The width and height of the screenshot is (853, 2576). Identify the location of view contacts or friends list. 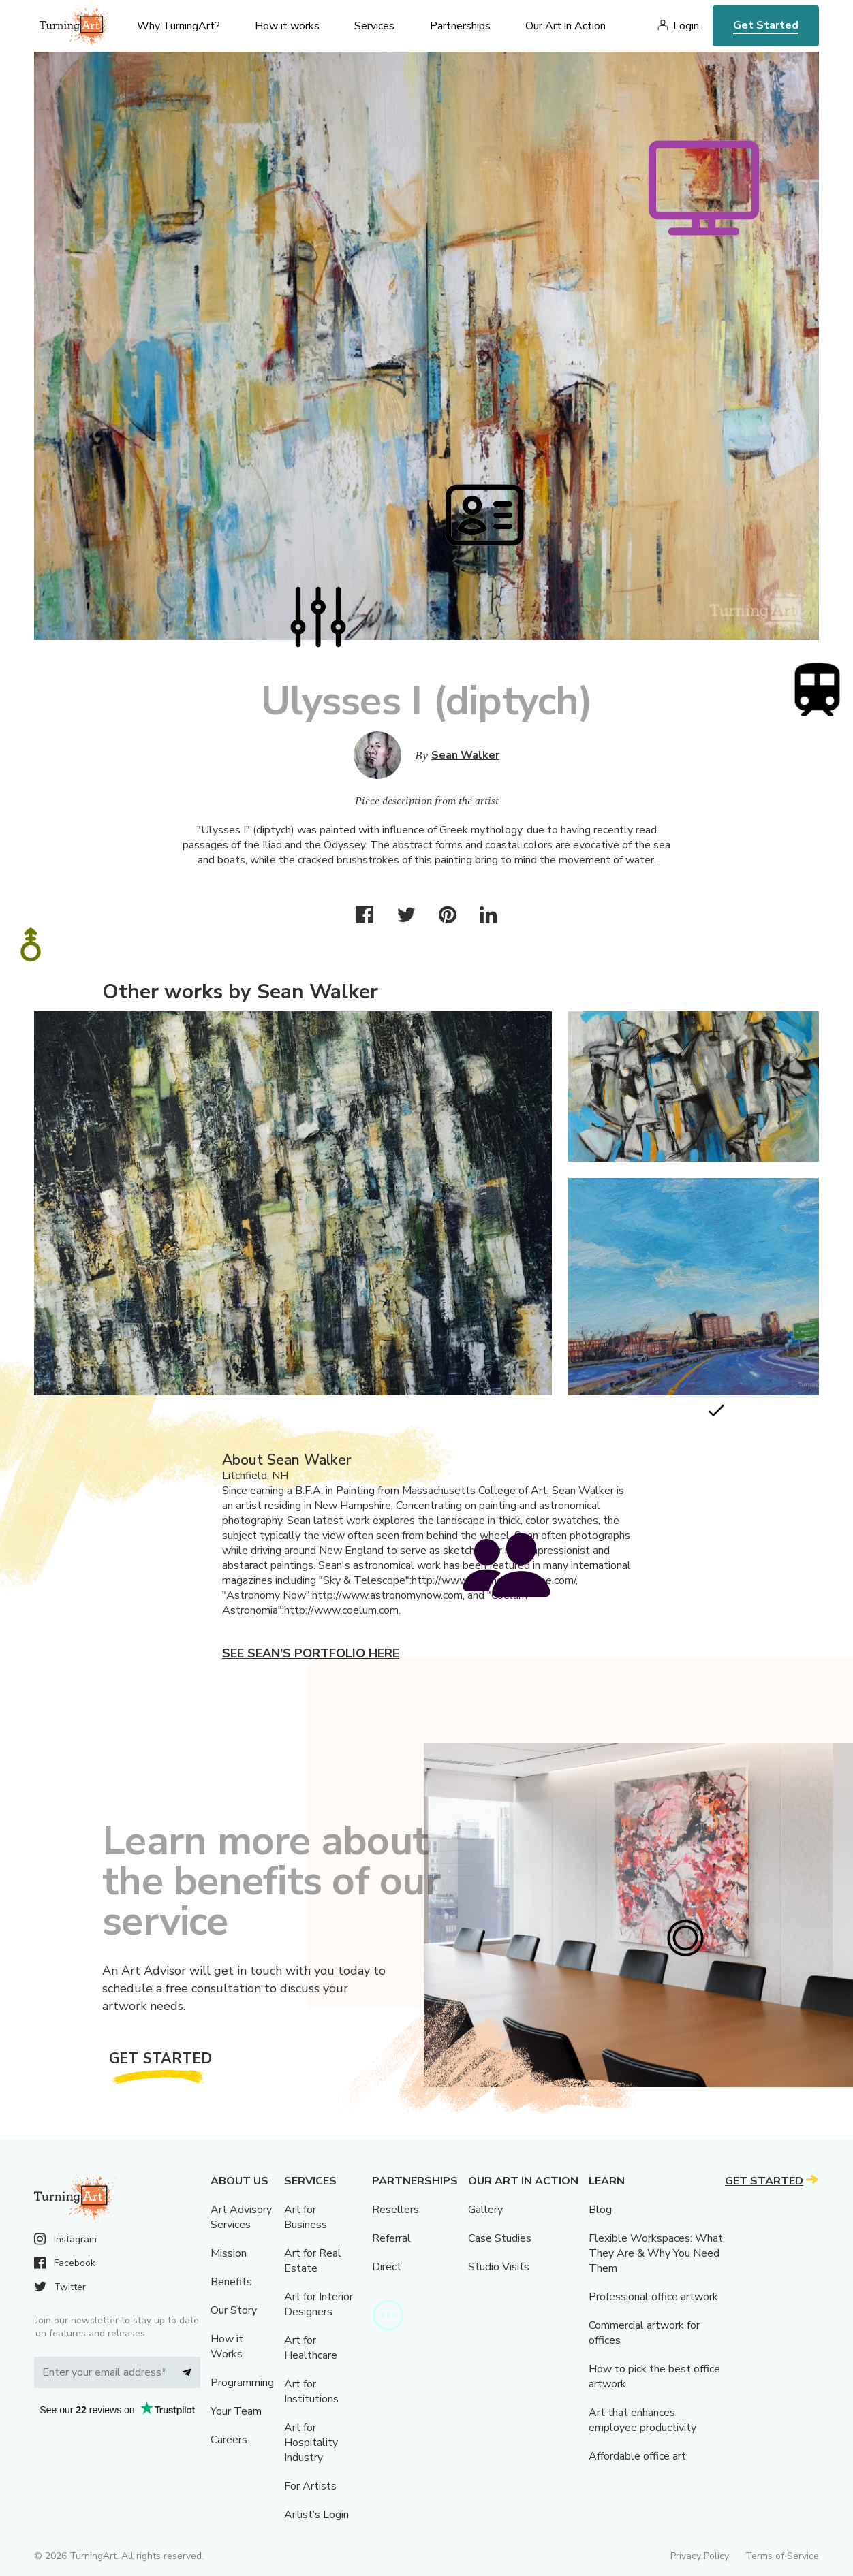
(506, 1565).